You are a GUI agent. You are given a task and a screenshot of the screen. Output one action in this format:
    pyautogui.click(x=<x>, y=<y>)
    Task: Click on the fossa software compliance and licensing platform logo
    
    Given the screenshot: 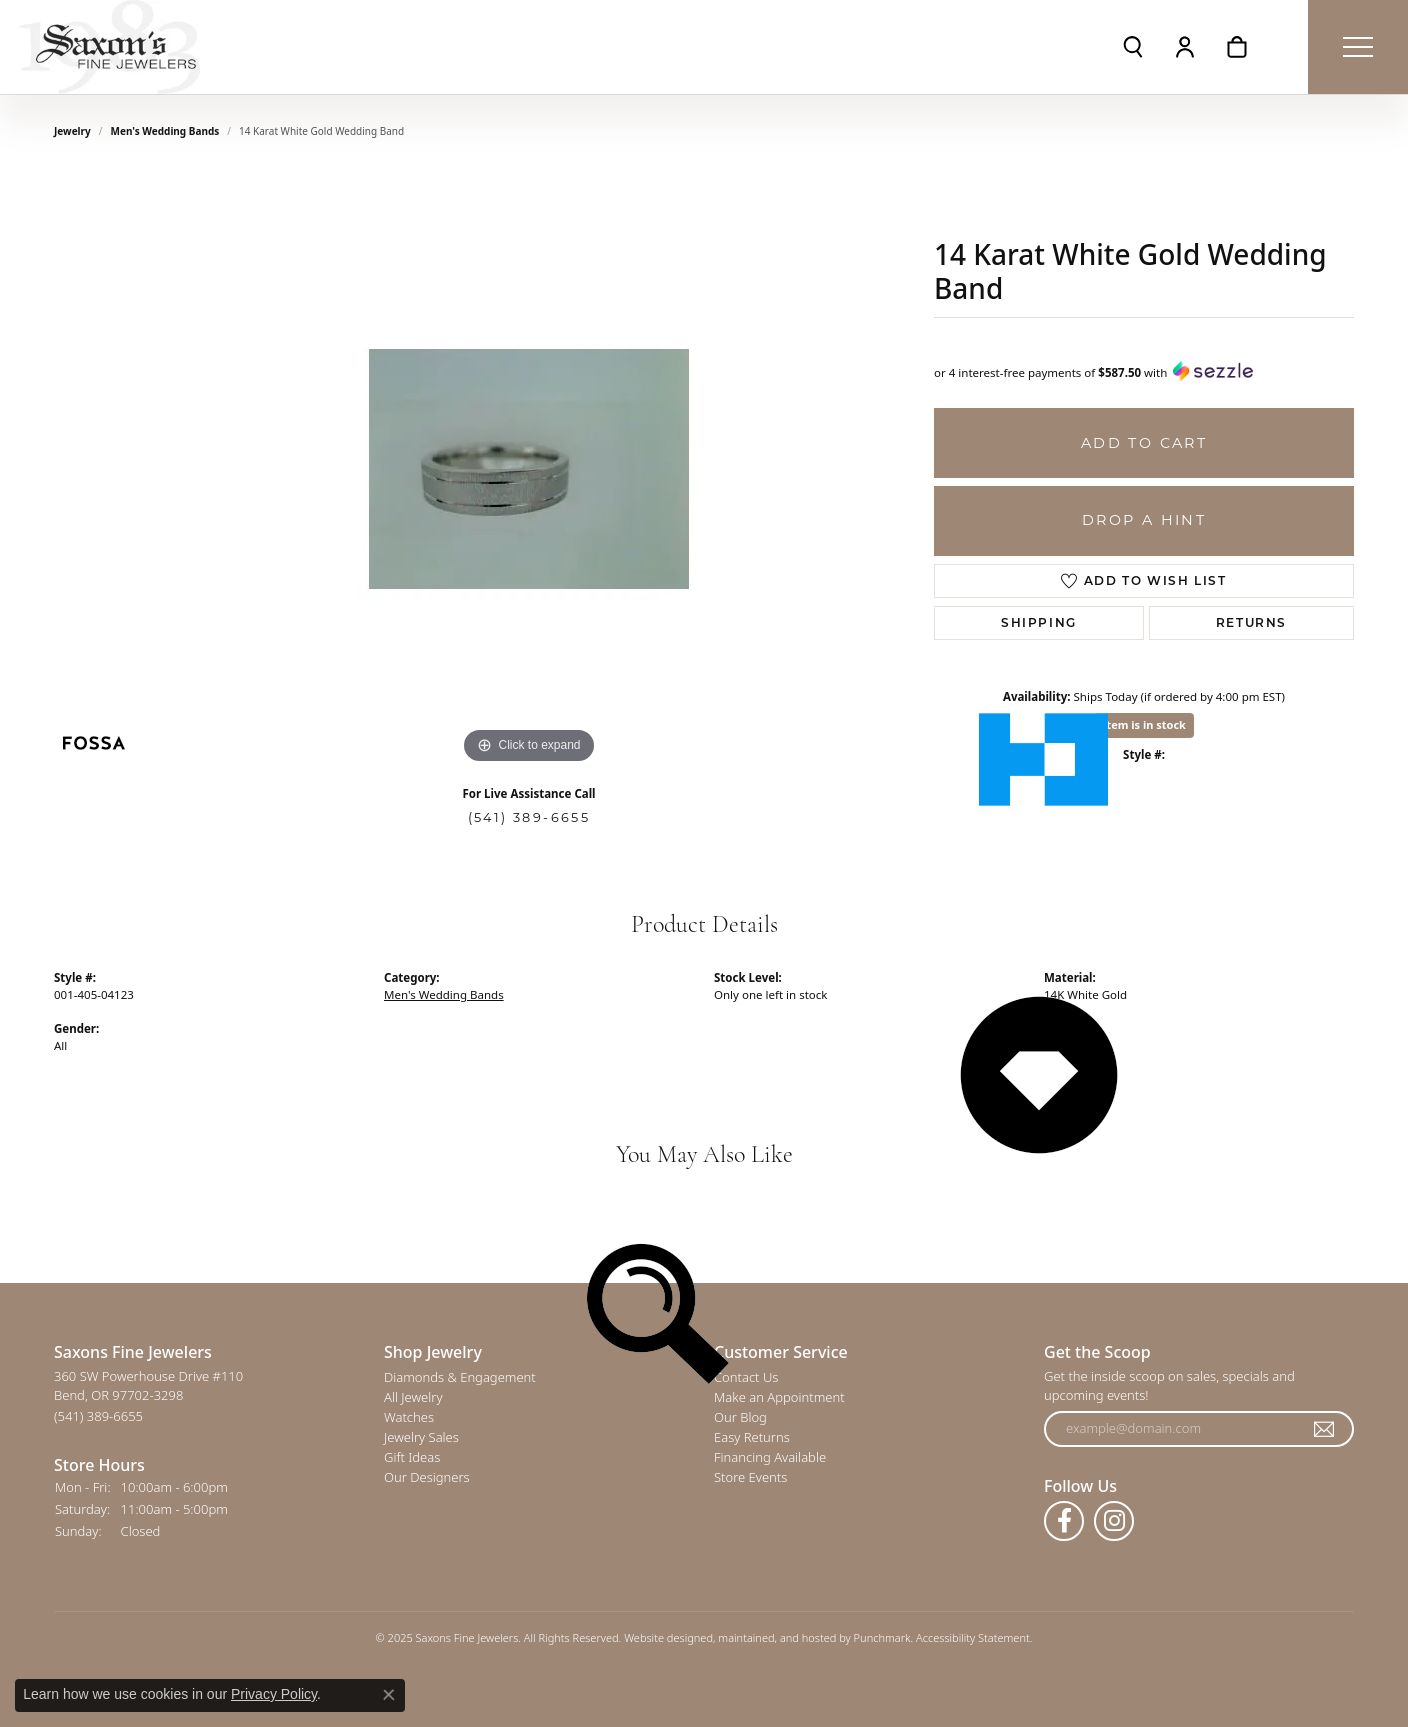 What is the action you would take?
    pyautogui.click(x=94, y=743)
    